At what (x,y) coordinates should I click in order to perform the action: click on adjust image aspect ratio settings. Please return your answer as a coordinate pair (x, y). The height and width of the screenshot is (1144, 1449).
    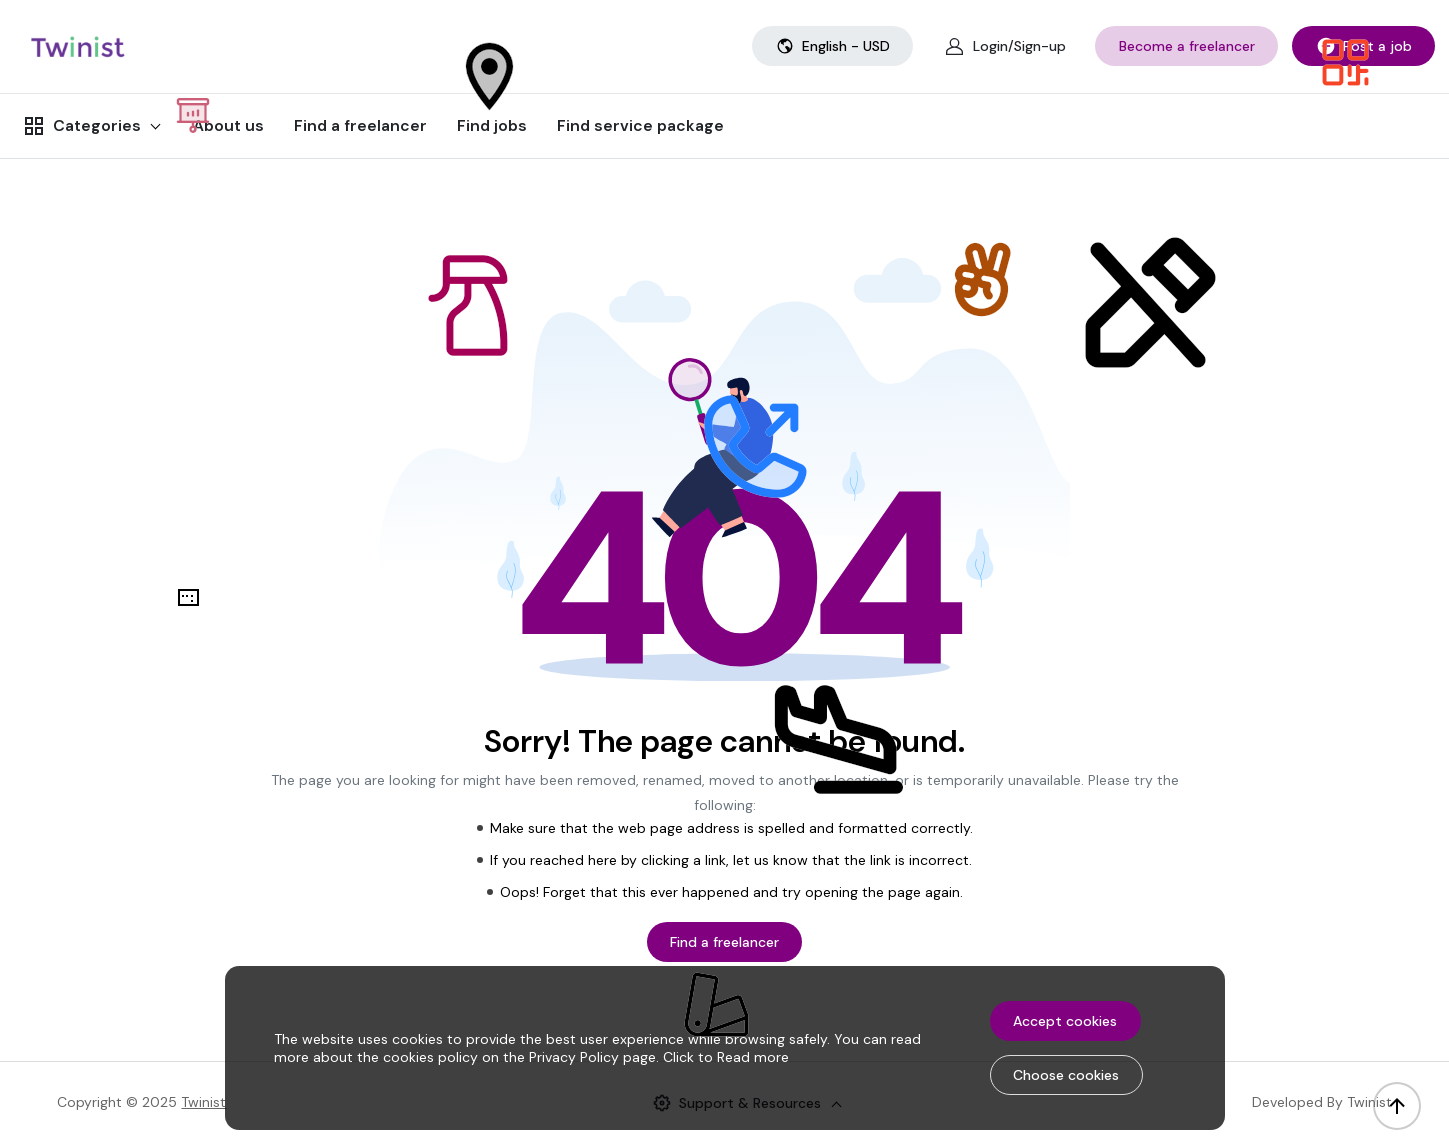
    Looking at the image, I should click on (188, 597).